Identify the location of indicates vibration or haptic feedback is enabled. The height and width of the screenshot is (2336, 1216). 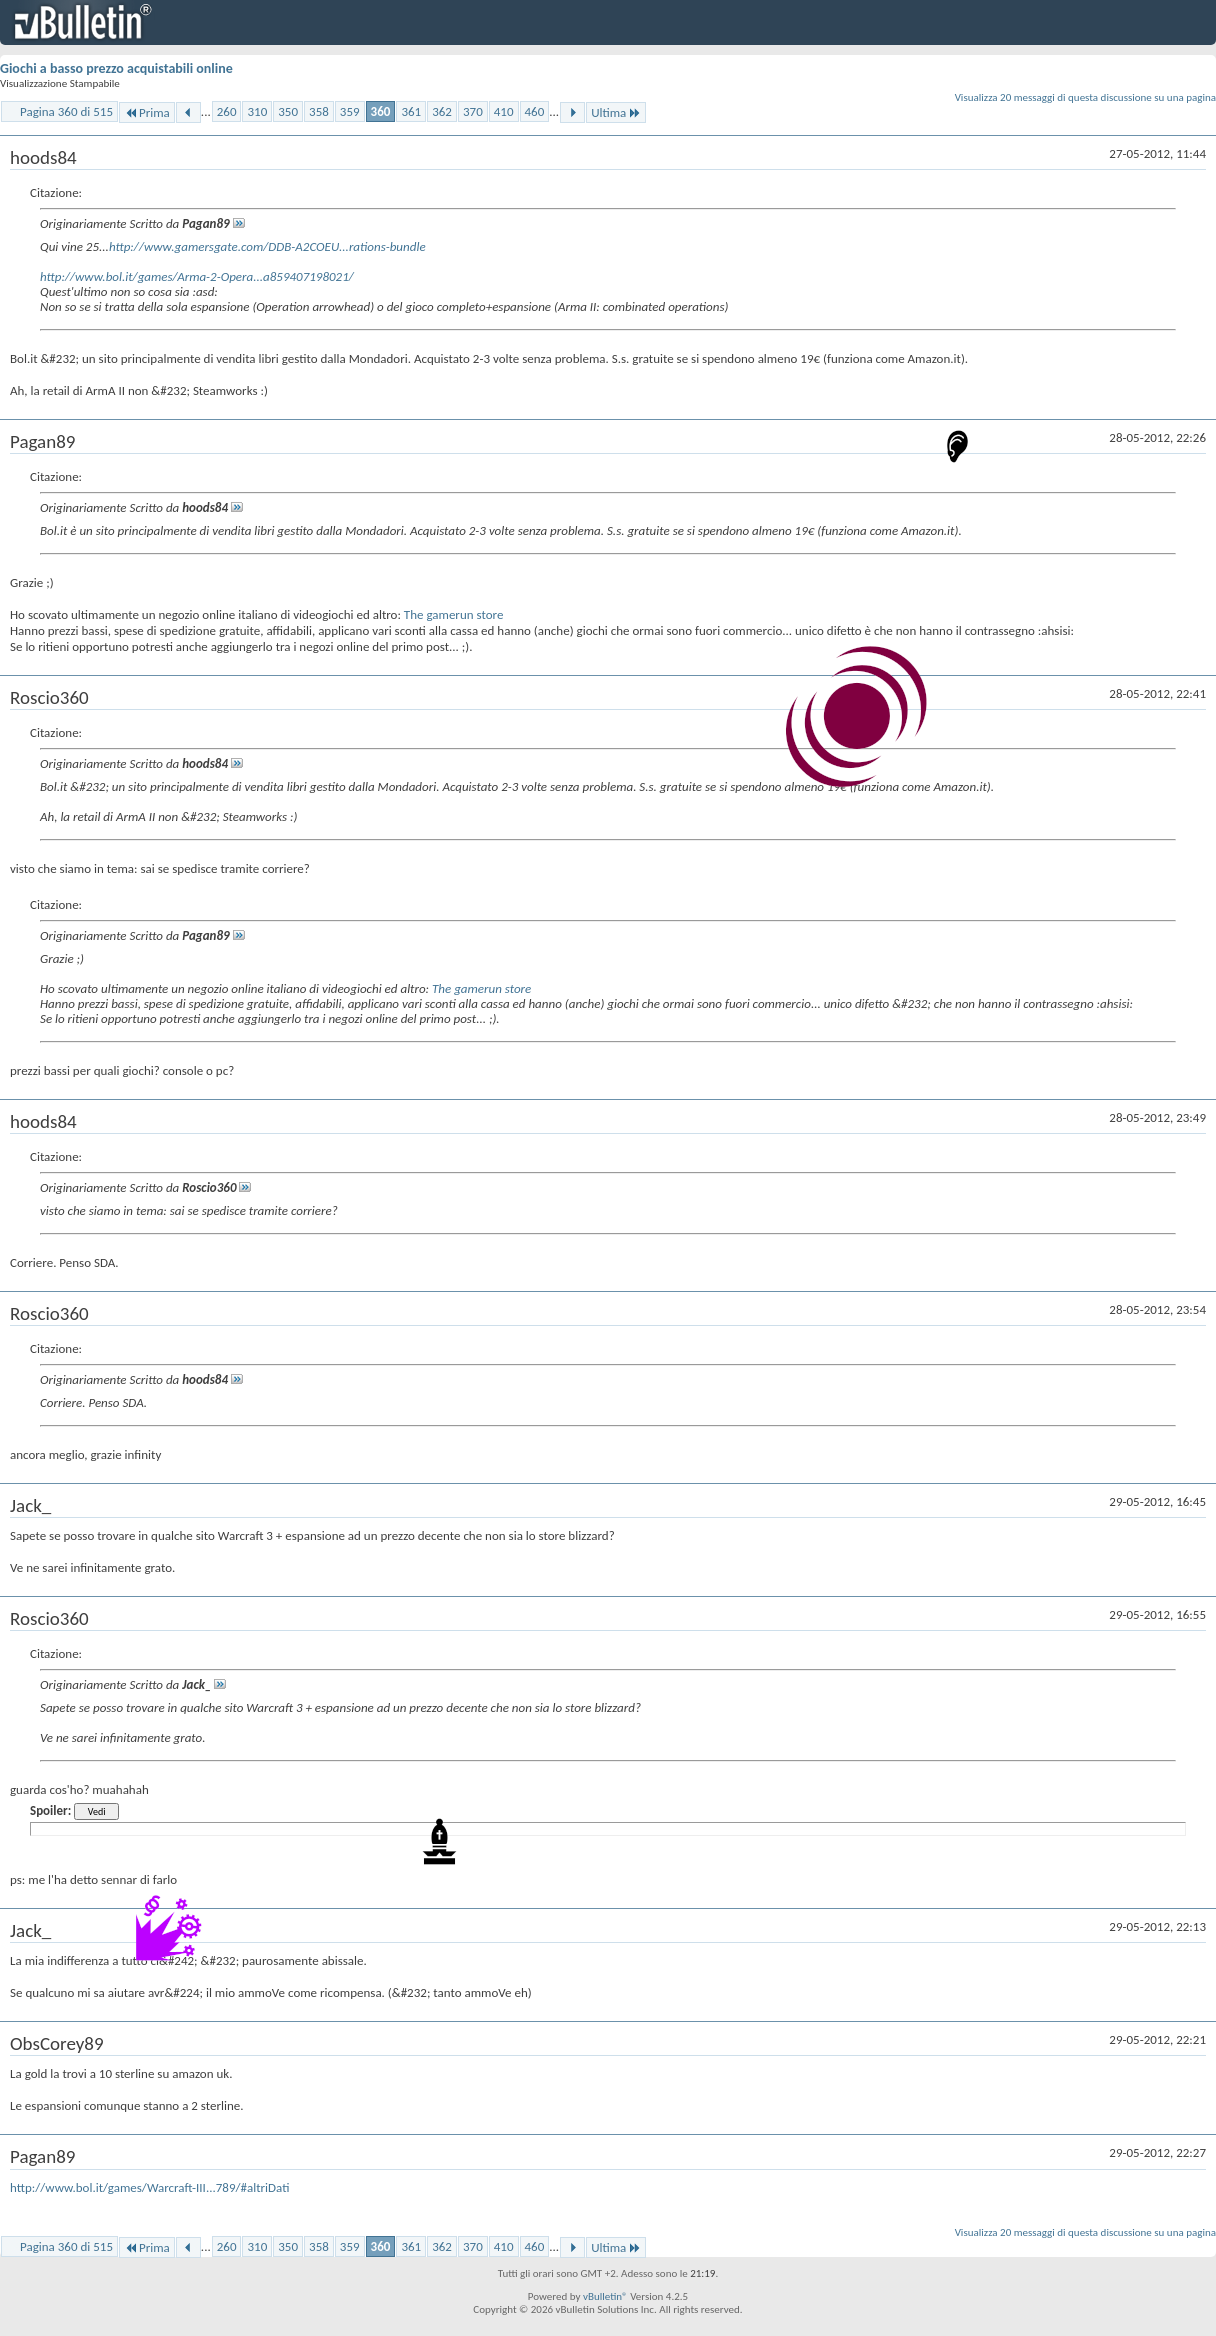
(857, 715).